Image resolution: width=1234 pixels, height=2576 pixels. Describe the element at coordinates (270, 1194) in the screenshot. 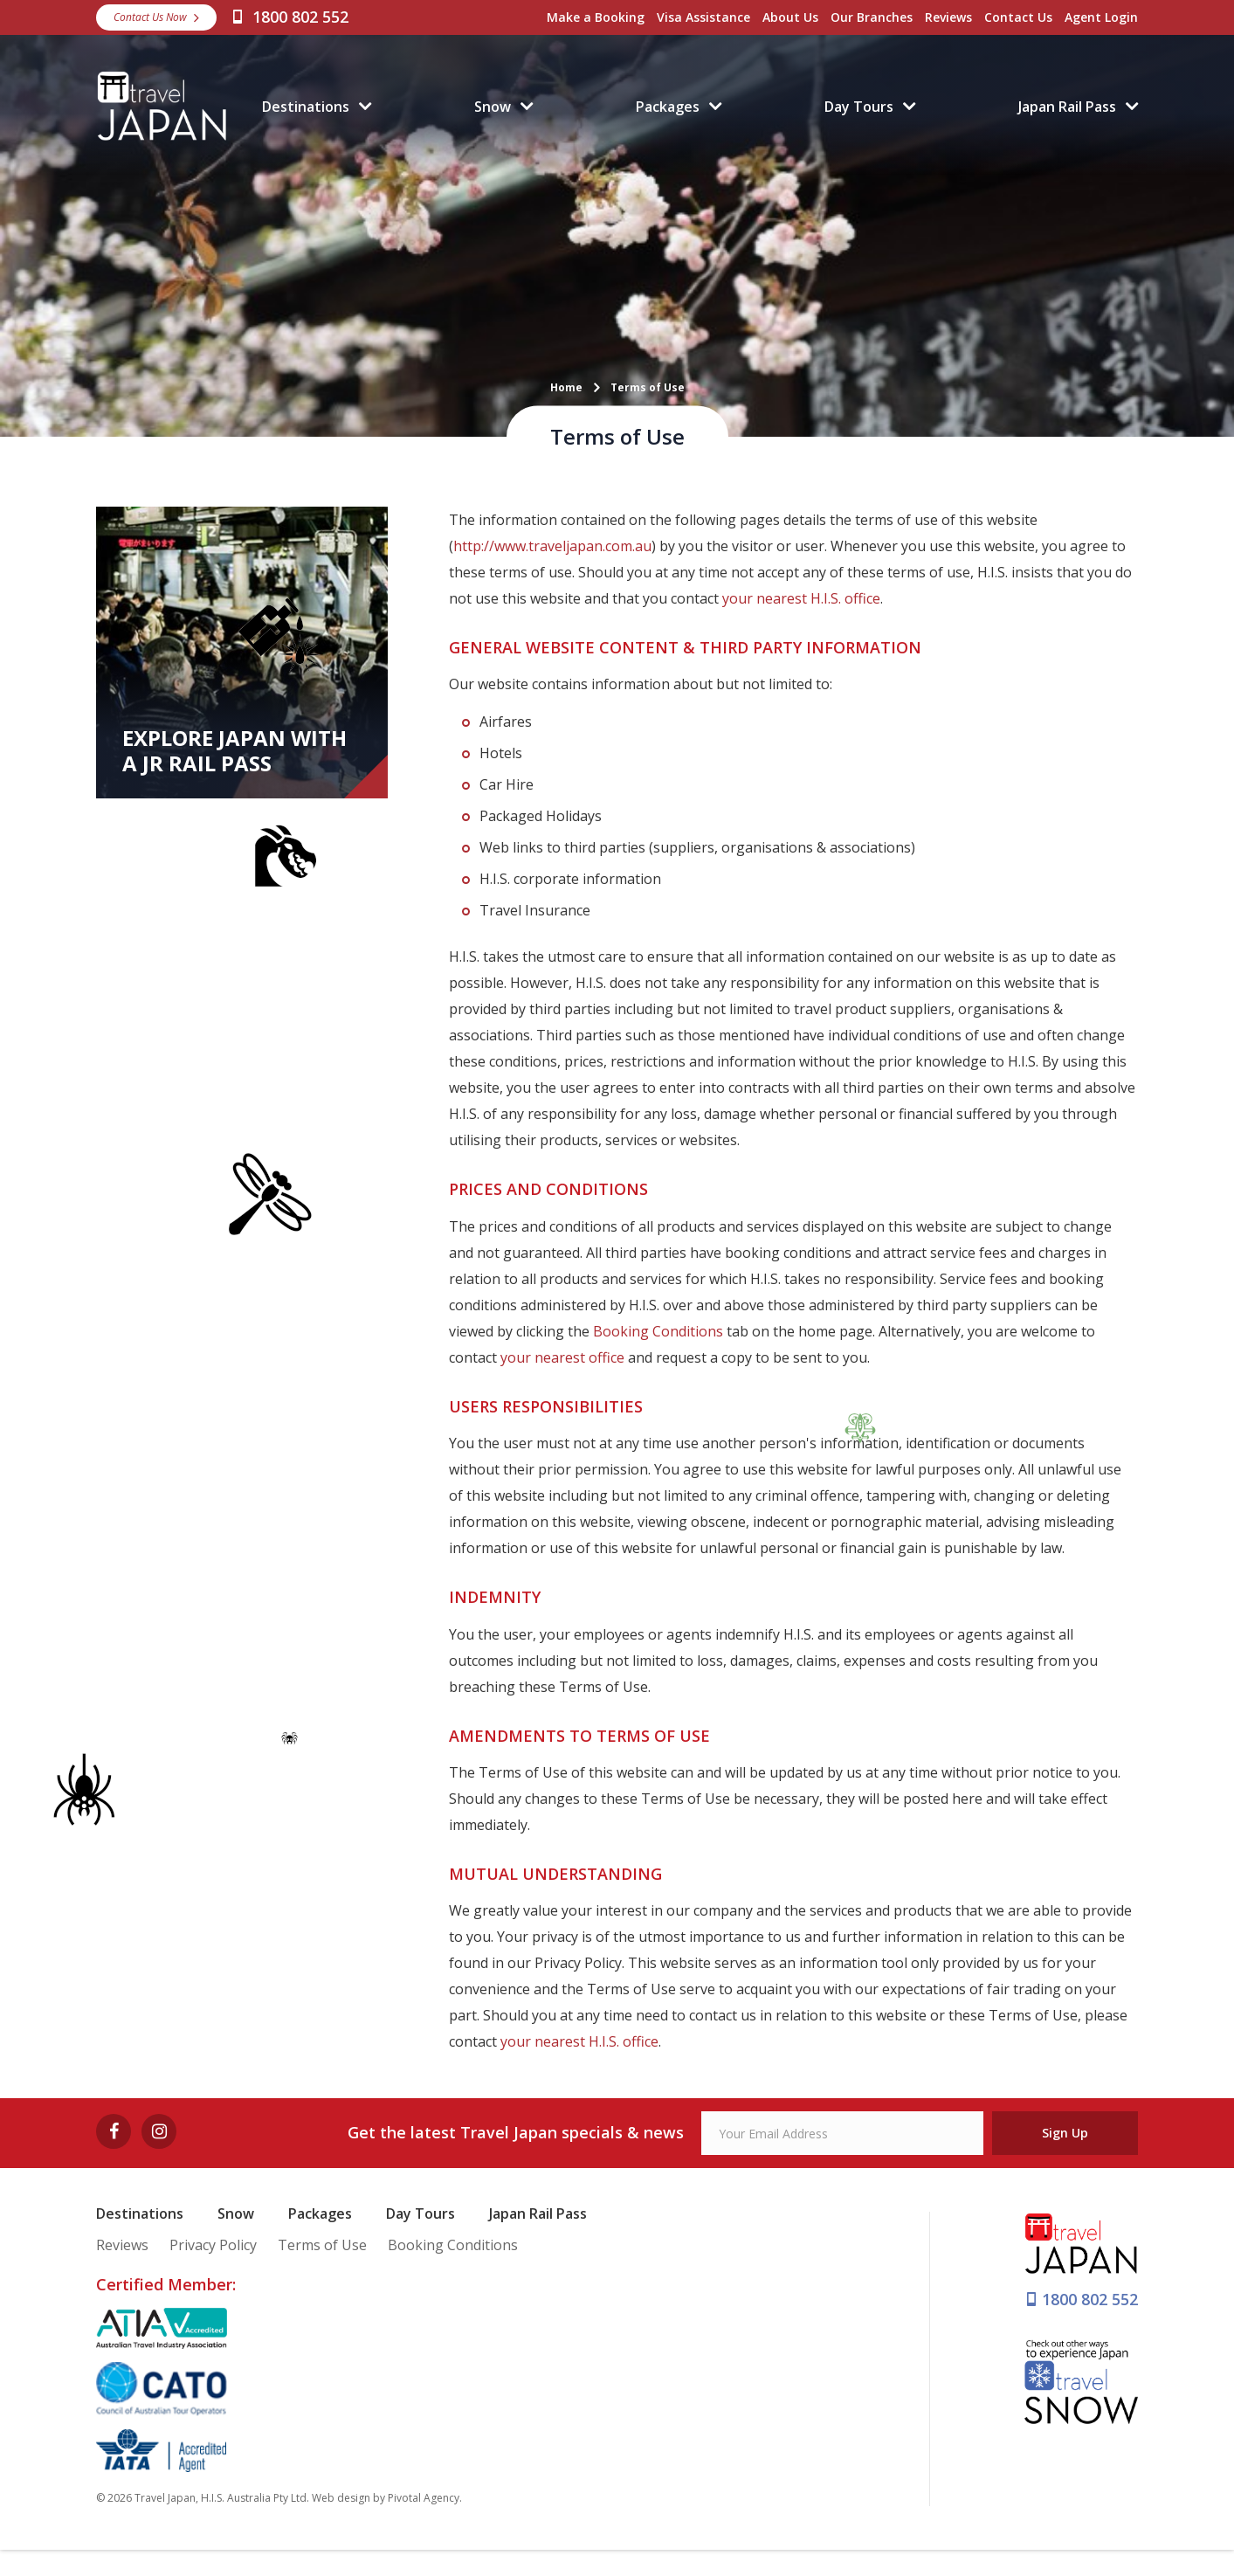

I see `nature or wildlife category indicator` at that location.